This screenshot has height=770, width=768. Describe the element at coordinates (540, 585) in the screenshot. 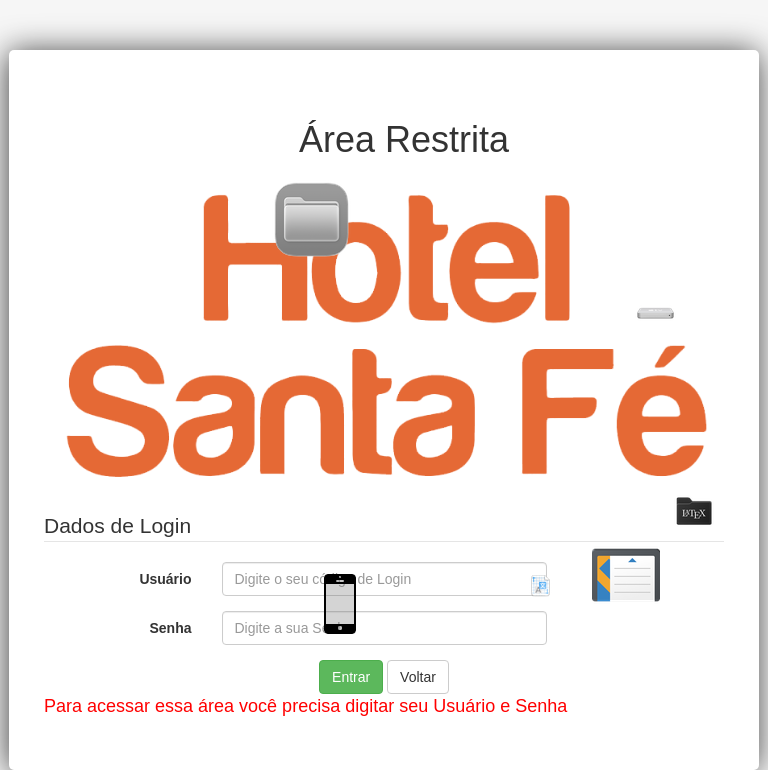

I see `a gettext translation template file (.pot)` at that location.